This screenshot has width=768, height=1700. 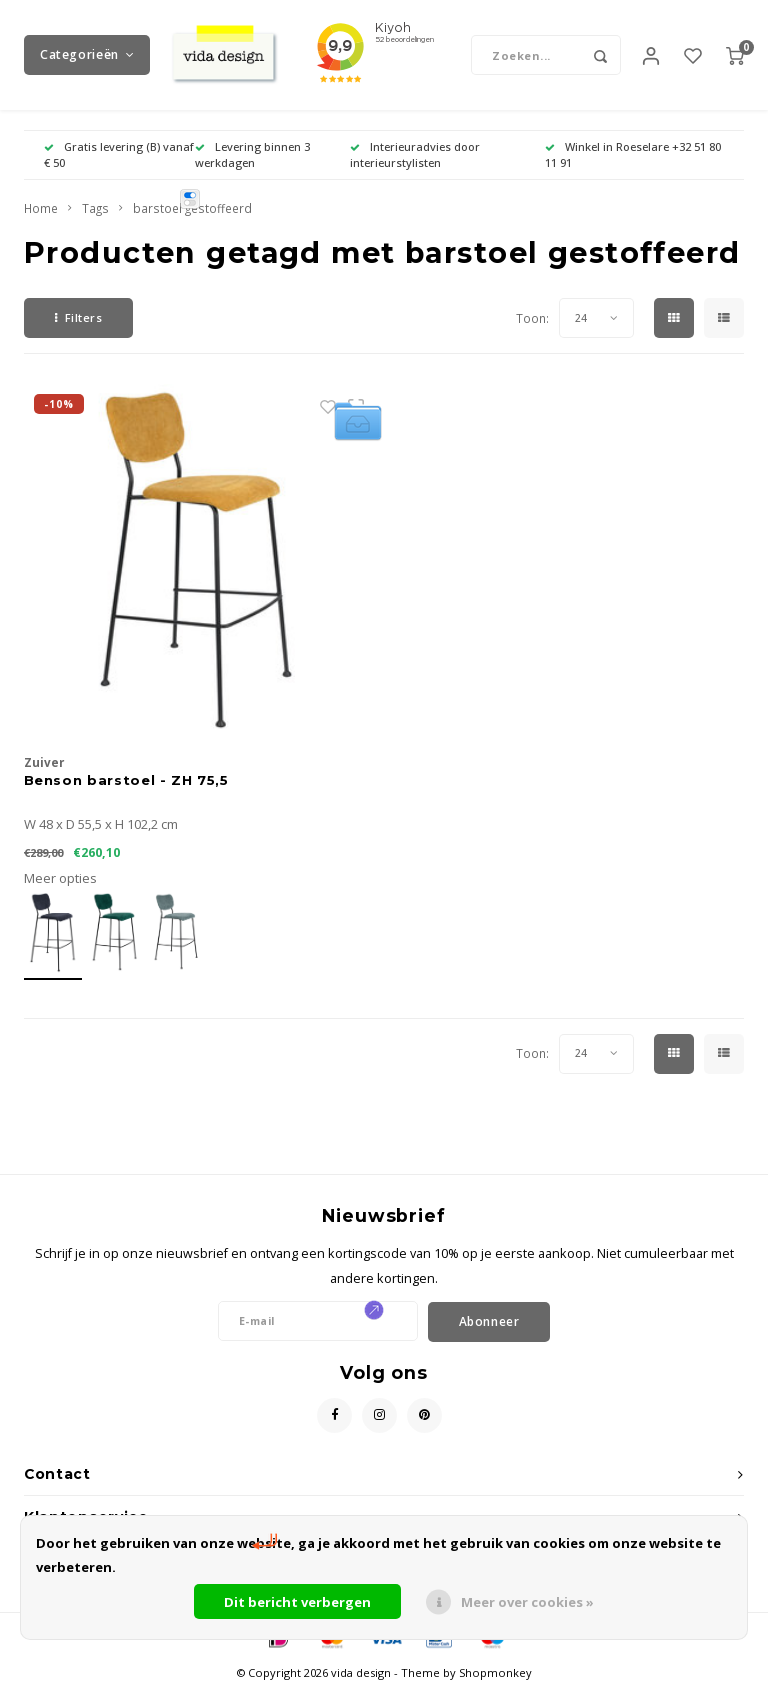 I want to click on open gnome tweaks to customize desktop settings, so click(x=190, y=199).